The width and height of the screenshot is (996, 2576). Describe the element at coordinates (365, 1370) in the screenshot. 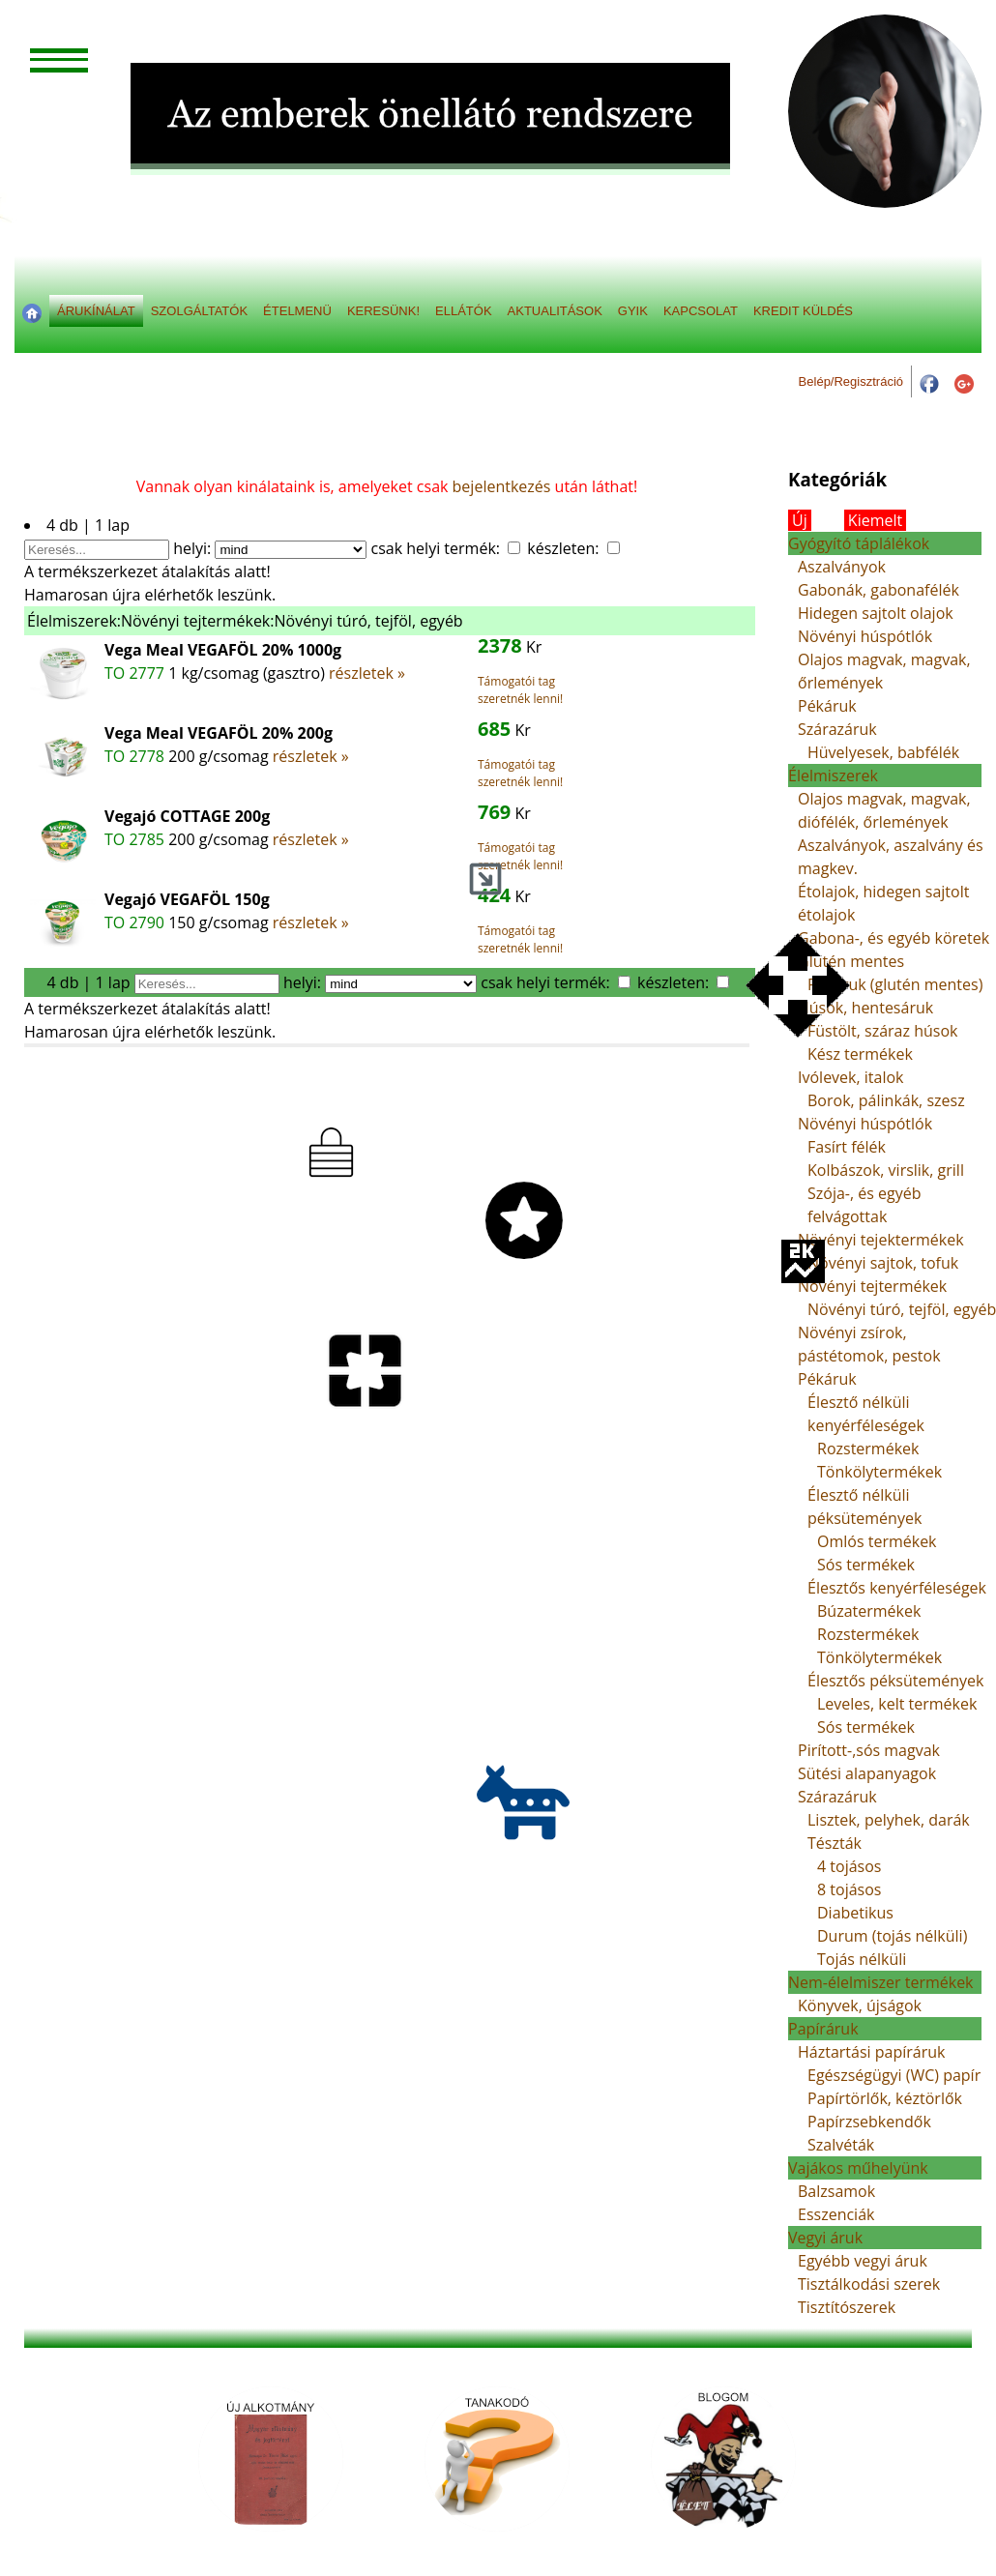

I see `access pages or documents` at that location.